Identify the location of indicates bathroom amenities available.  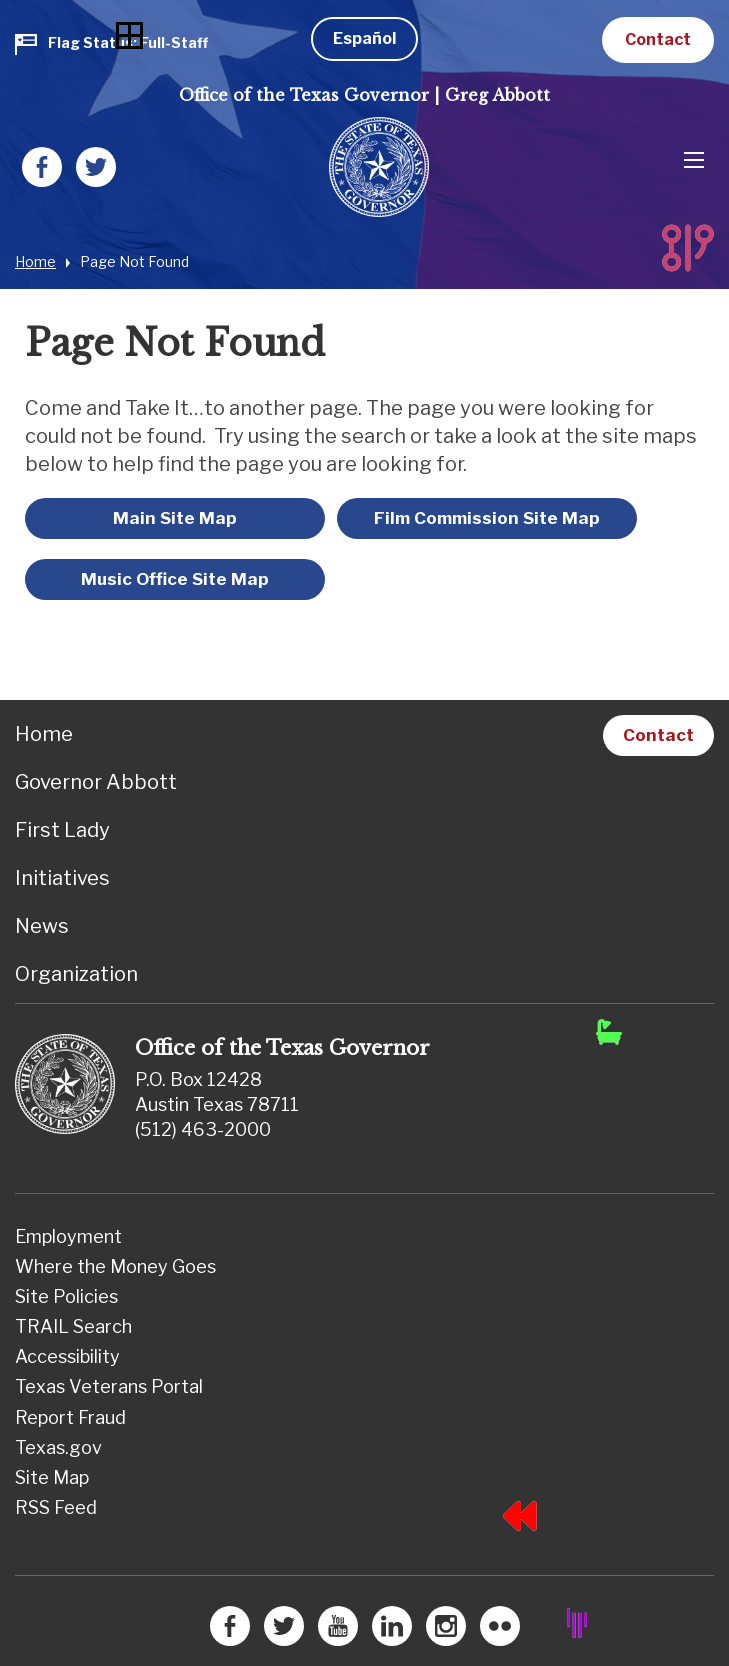
(609, 1032).